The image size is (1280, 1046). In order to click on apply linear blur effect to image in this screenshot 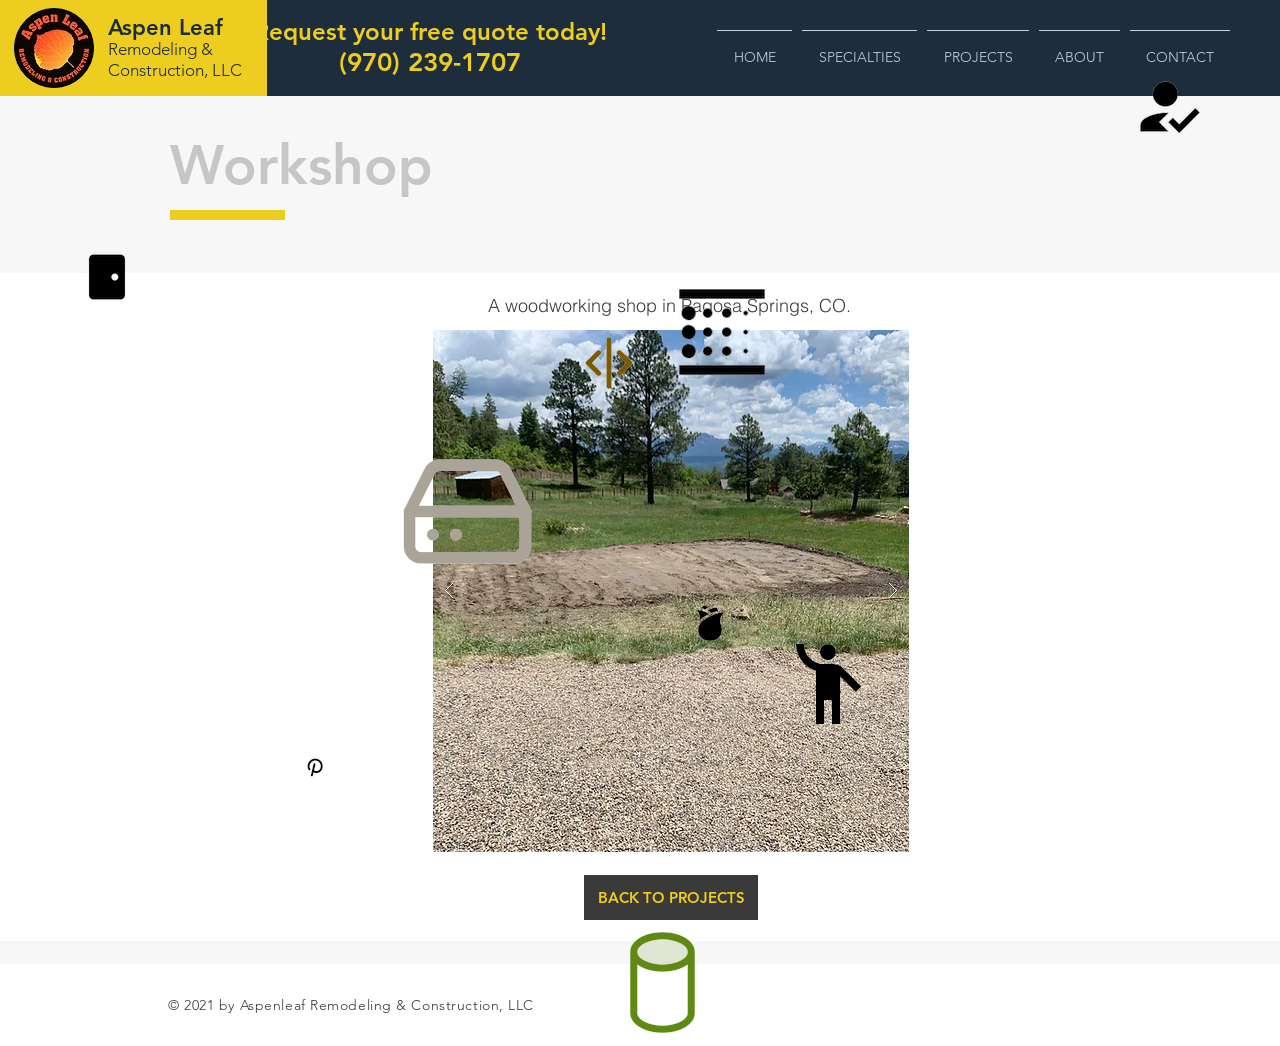, I will do `click(722, 332)`.